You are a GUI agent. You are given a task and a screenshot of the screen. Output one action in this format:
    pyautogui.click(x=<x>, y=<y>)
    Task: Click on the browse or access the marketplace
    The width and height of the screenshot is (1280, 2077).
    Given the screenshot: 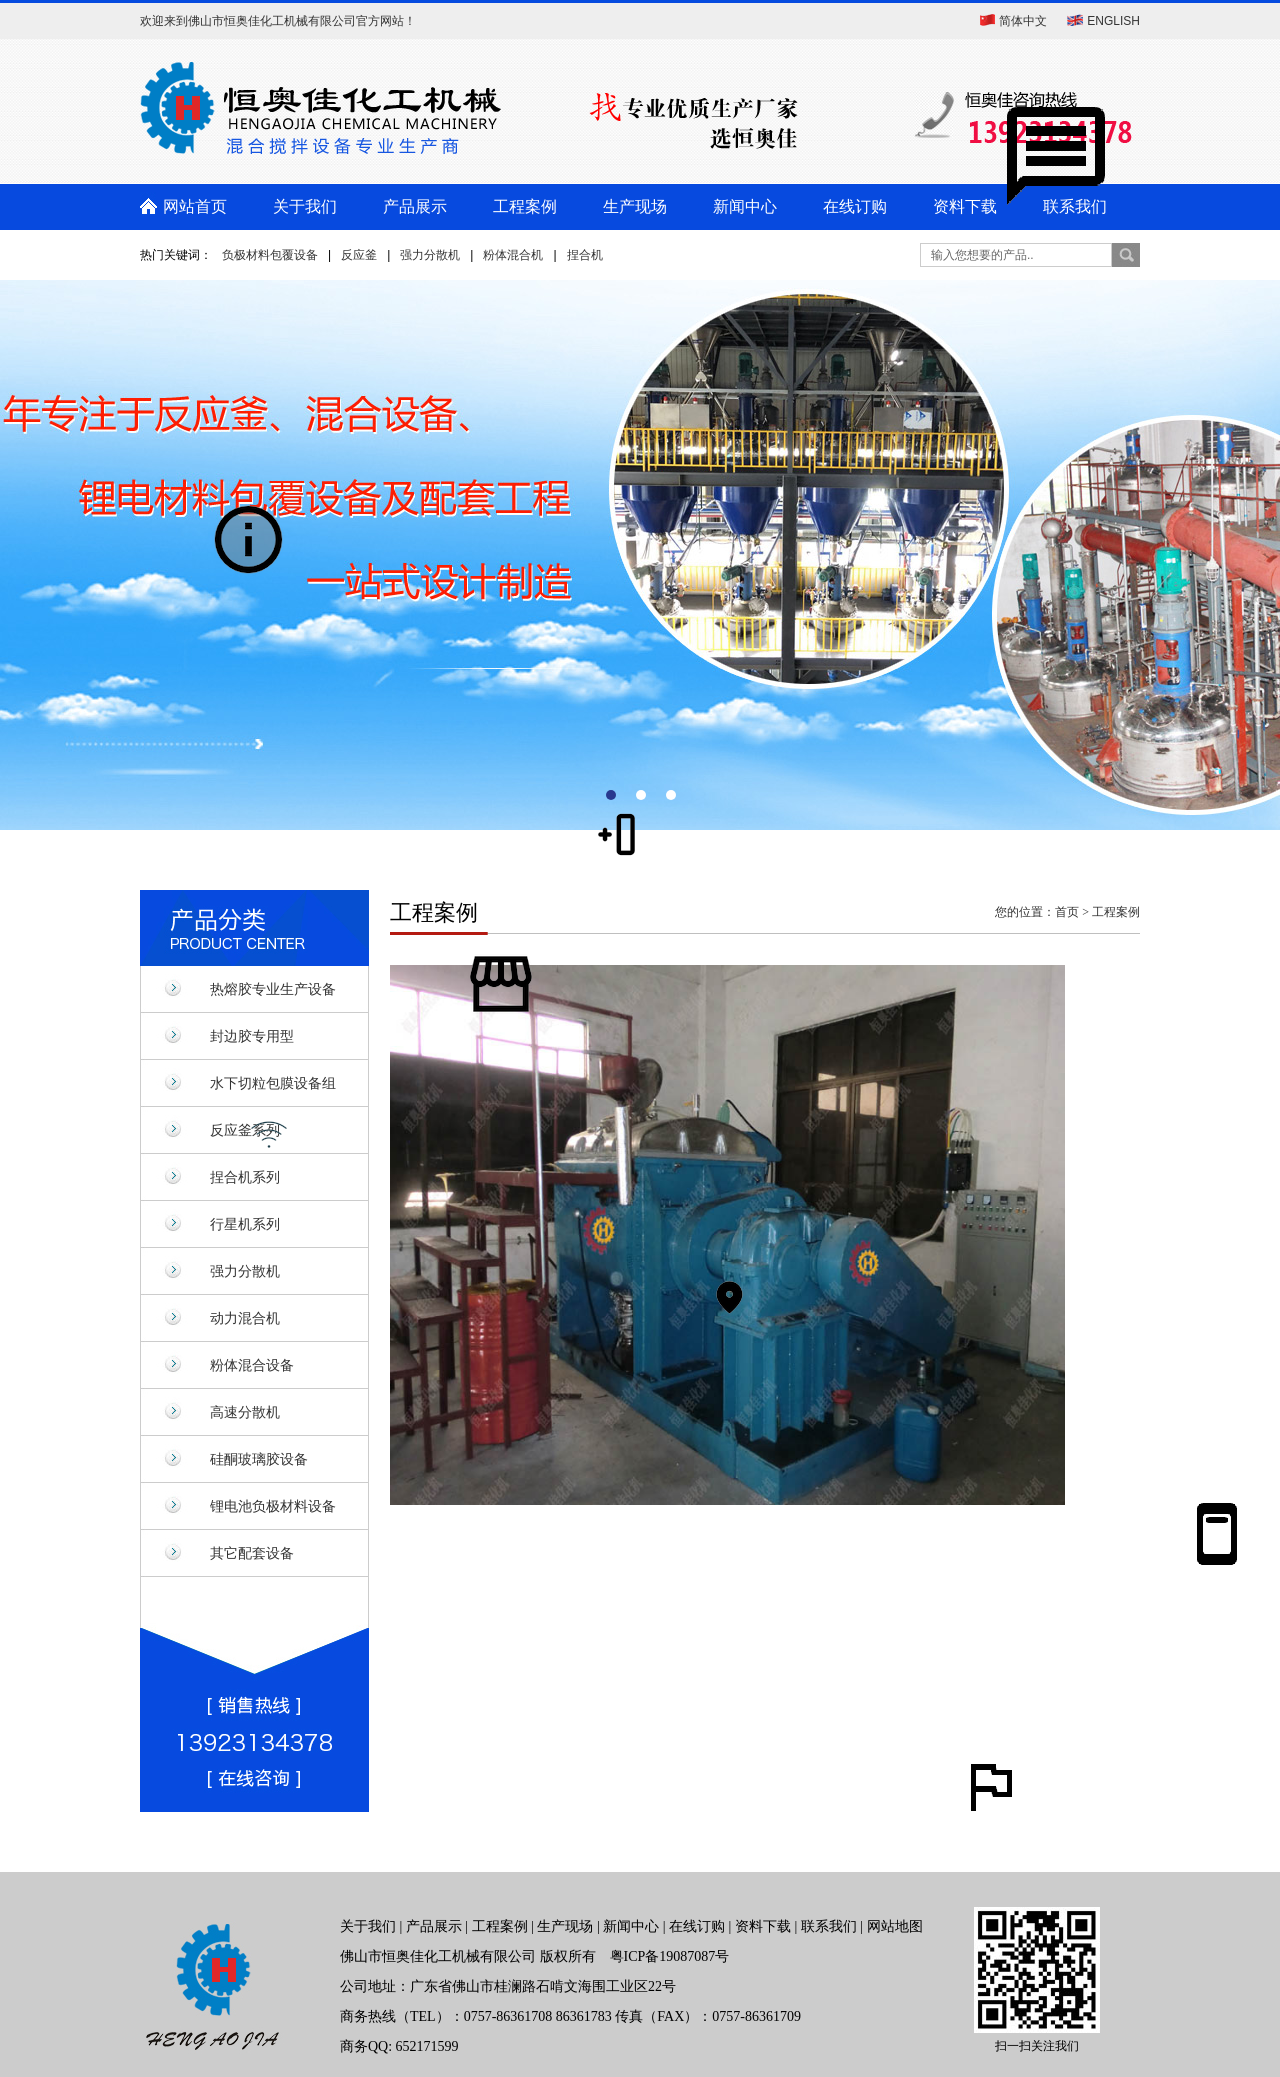 What is the action you would take?
    pyautogui.click(x=501, y=984)
    